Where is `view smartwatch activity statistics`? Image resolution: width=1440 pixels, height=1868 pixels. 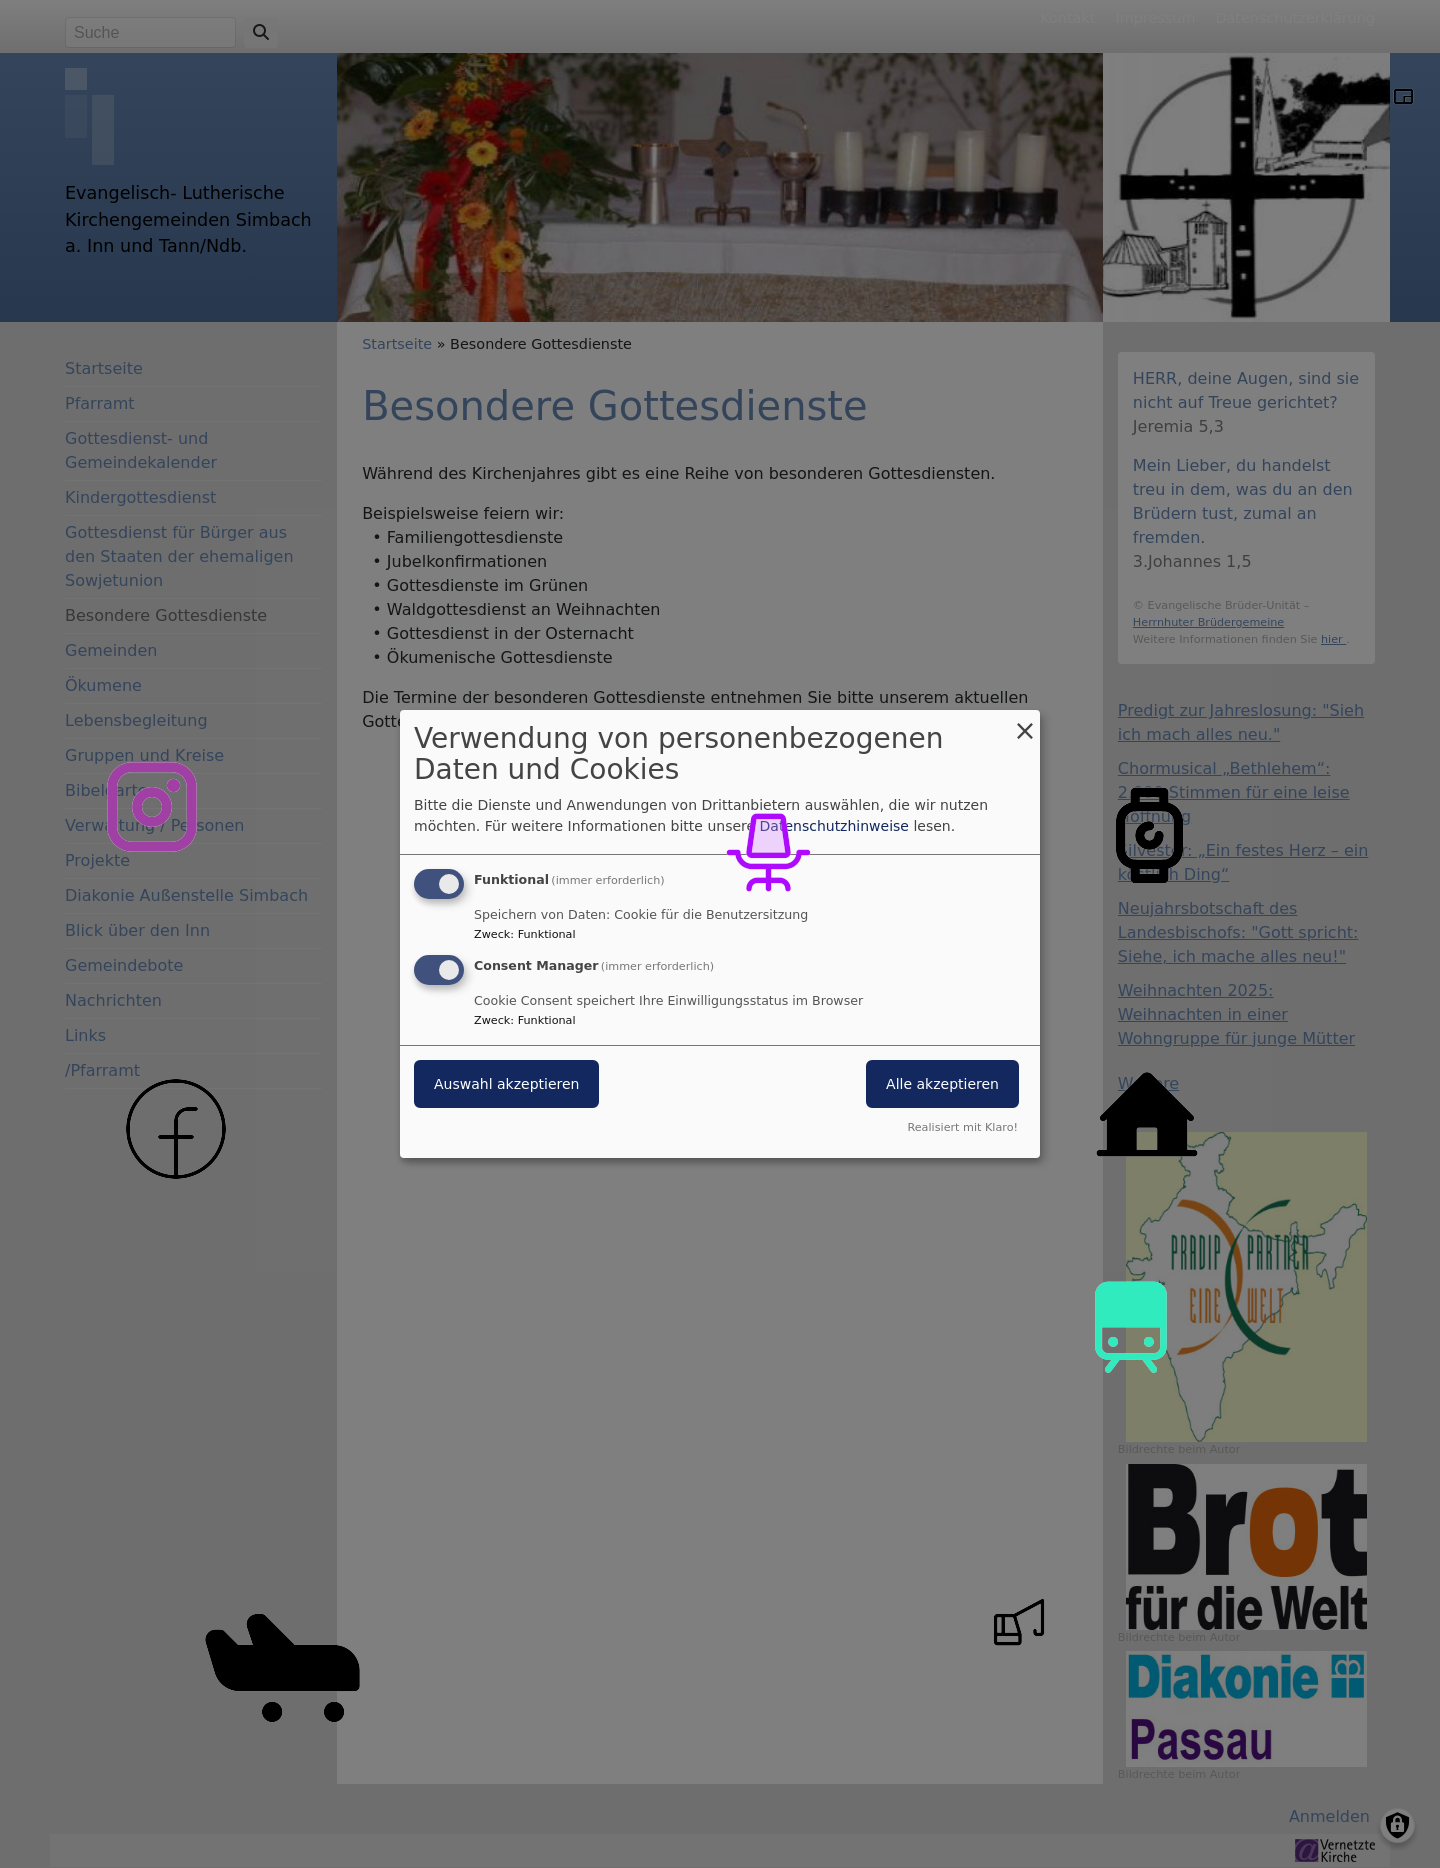
view smartwatch activity statistics is located at coordinates (1149, 835).